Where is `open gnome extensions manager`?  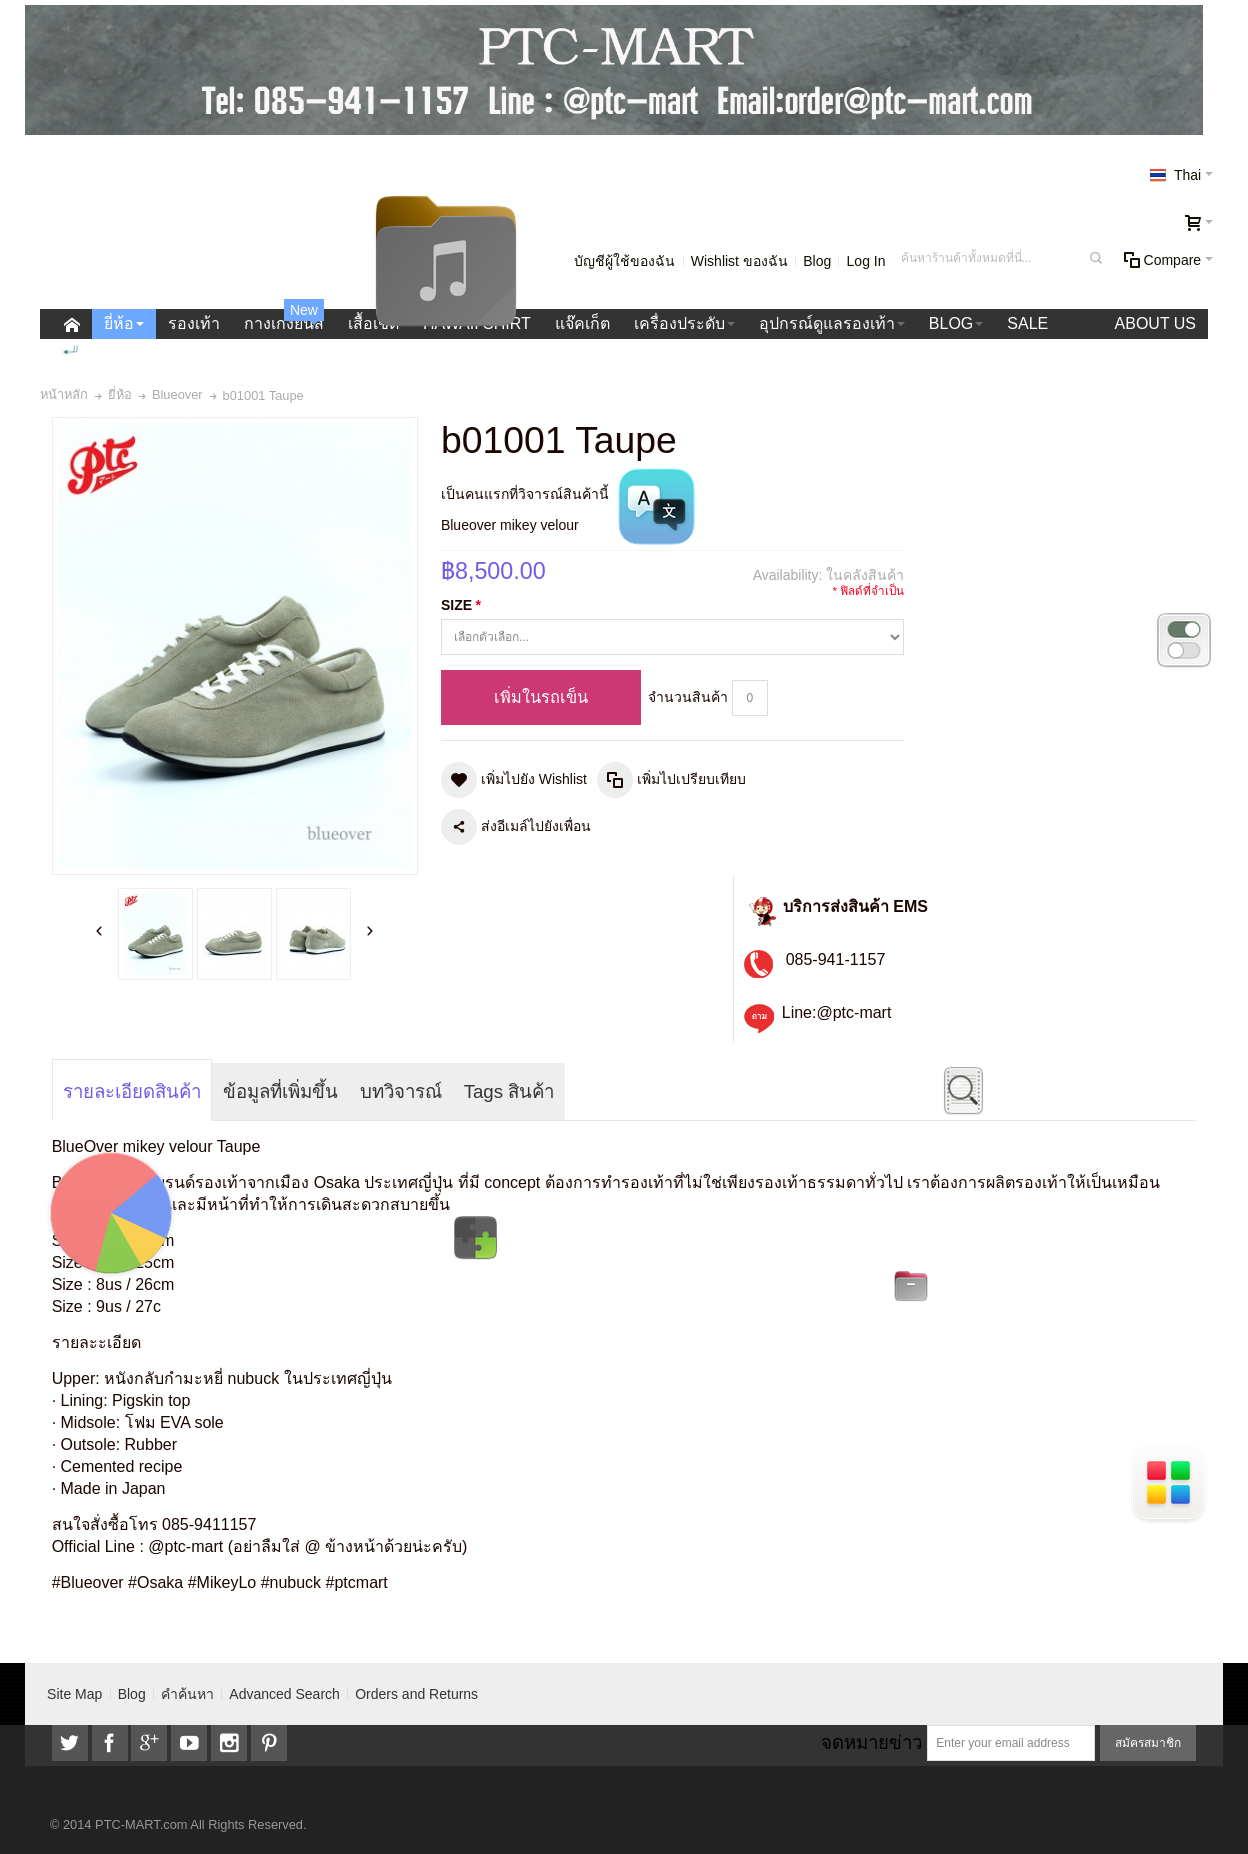 open gnome extensions manager is located at coordinates (475, 1237).